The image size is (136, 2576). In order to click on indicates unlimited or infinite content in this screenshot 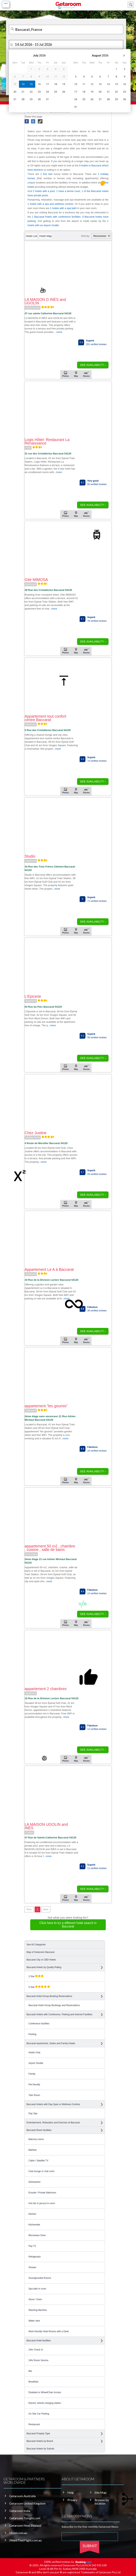, I will do `click(74, 1304)`.